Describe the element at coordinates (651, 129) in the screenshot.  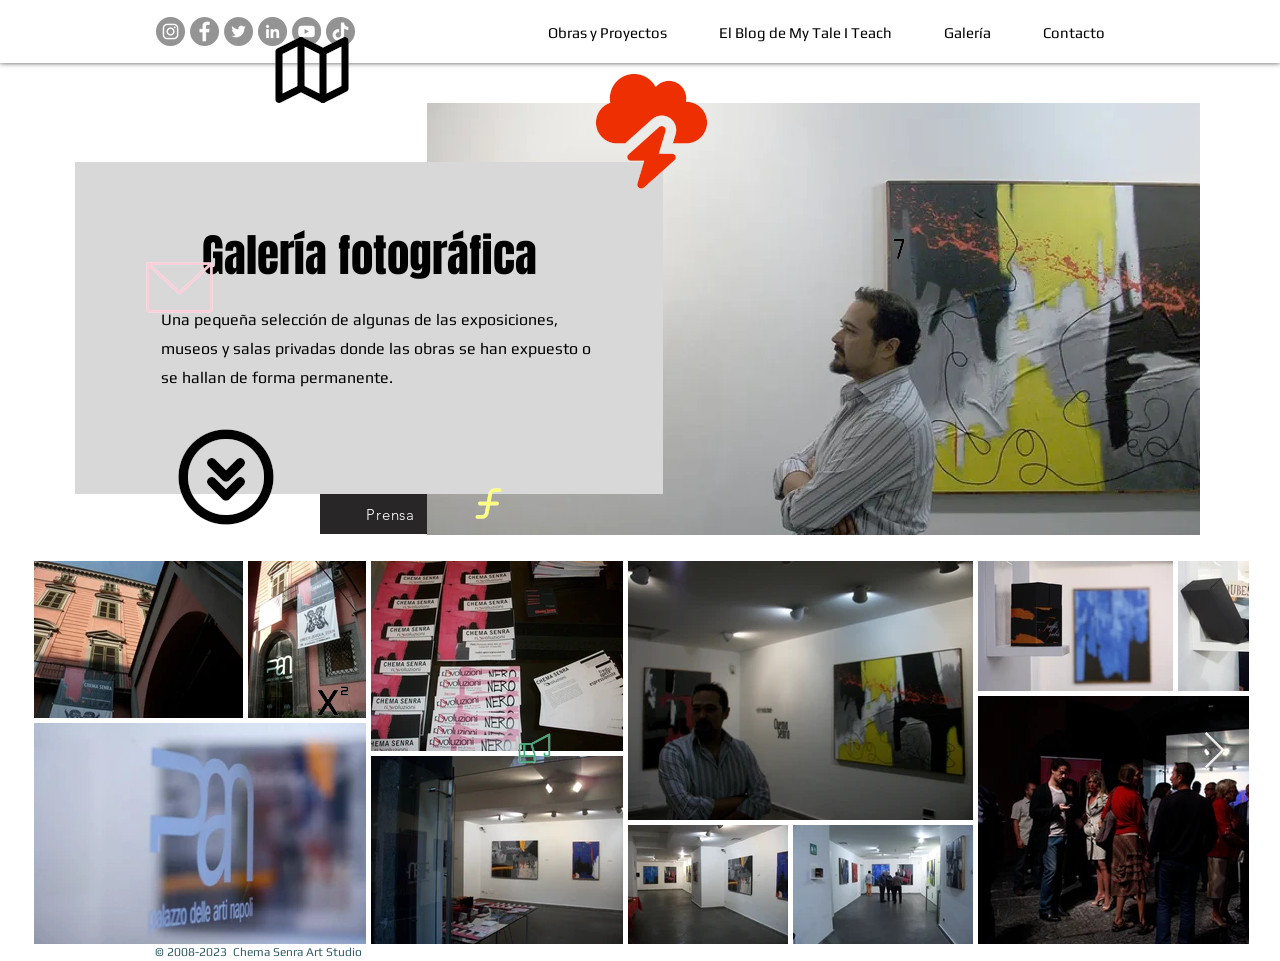
I see `indicates thunderstorm weather conditions` at that location.